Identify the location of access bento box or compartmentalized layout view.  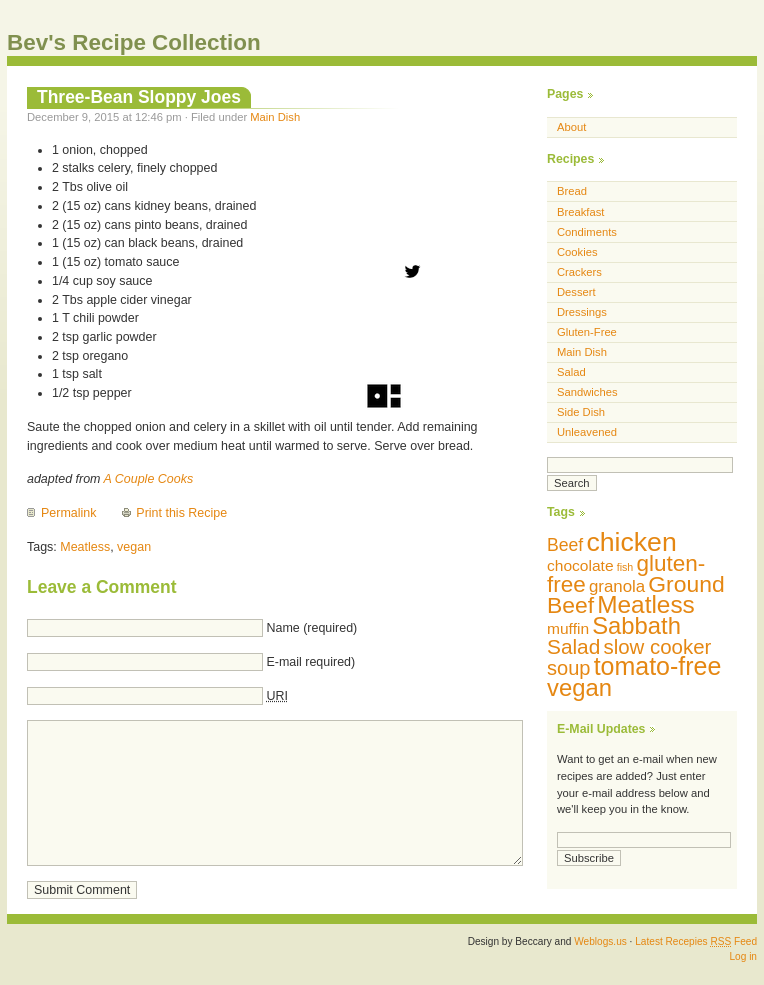
(384, 396).